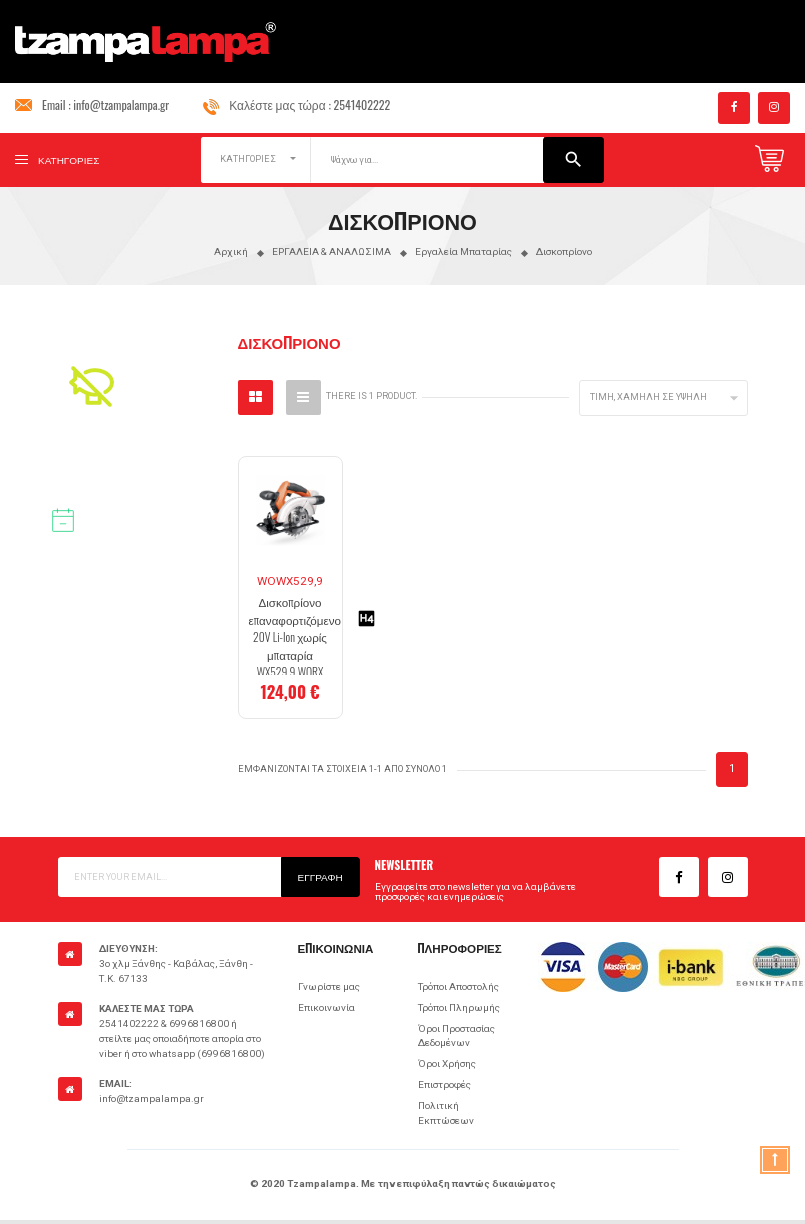  What do you see at coordinates (63, 521) in the screenshot?
I see `remove an event from your calendar` at bounding box center [63, 521].